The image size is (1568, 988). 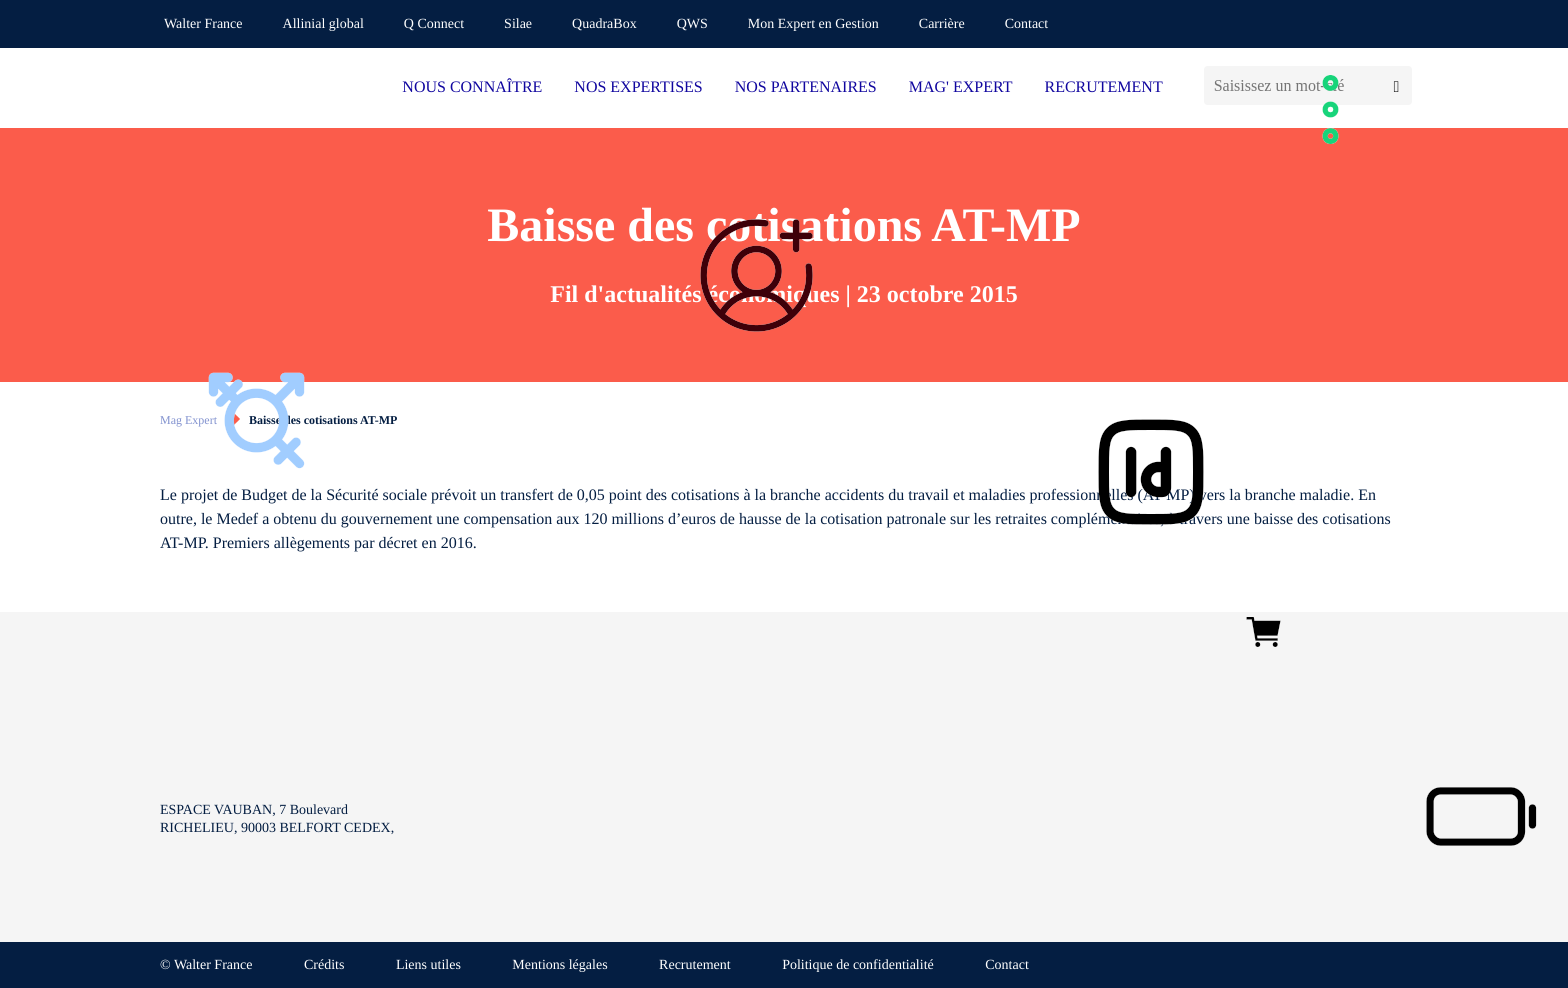 I want to click on open Adobe InDesign, so click(x=1151, y=472).